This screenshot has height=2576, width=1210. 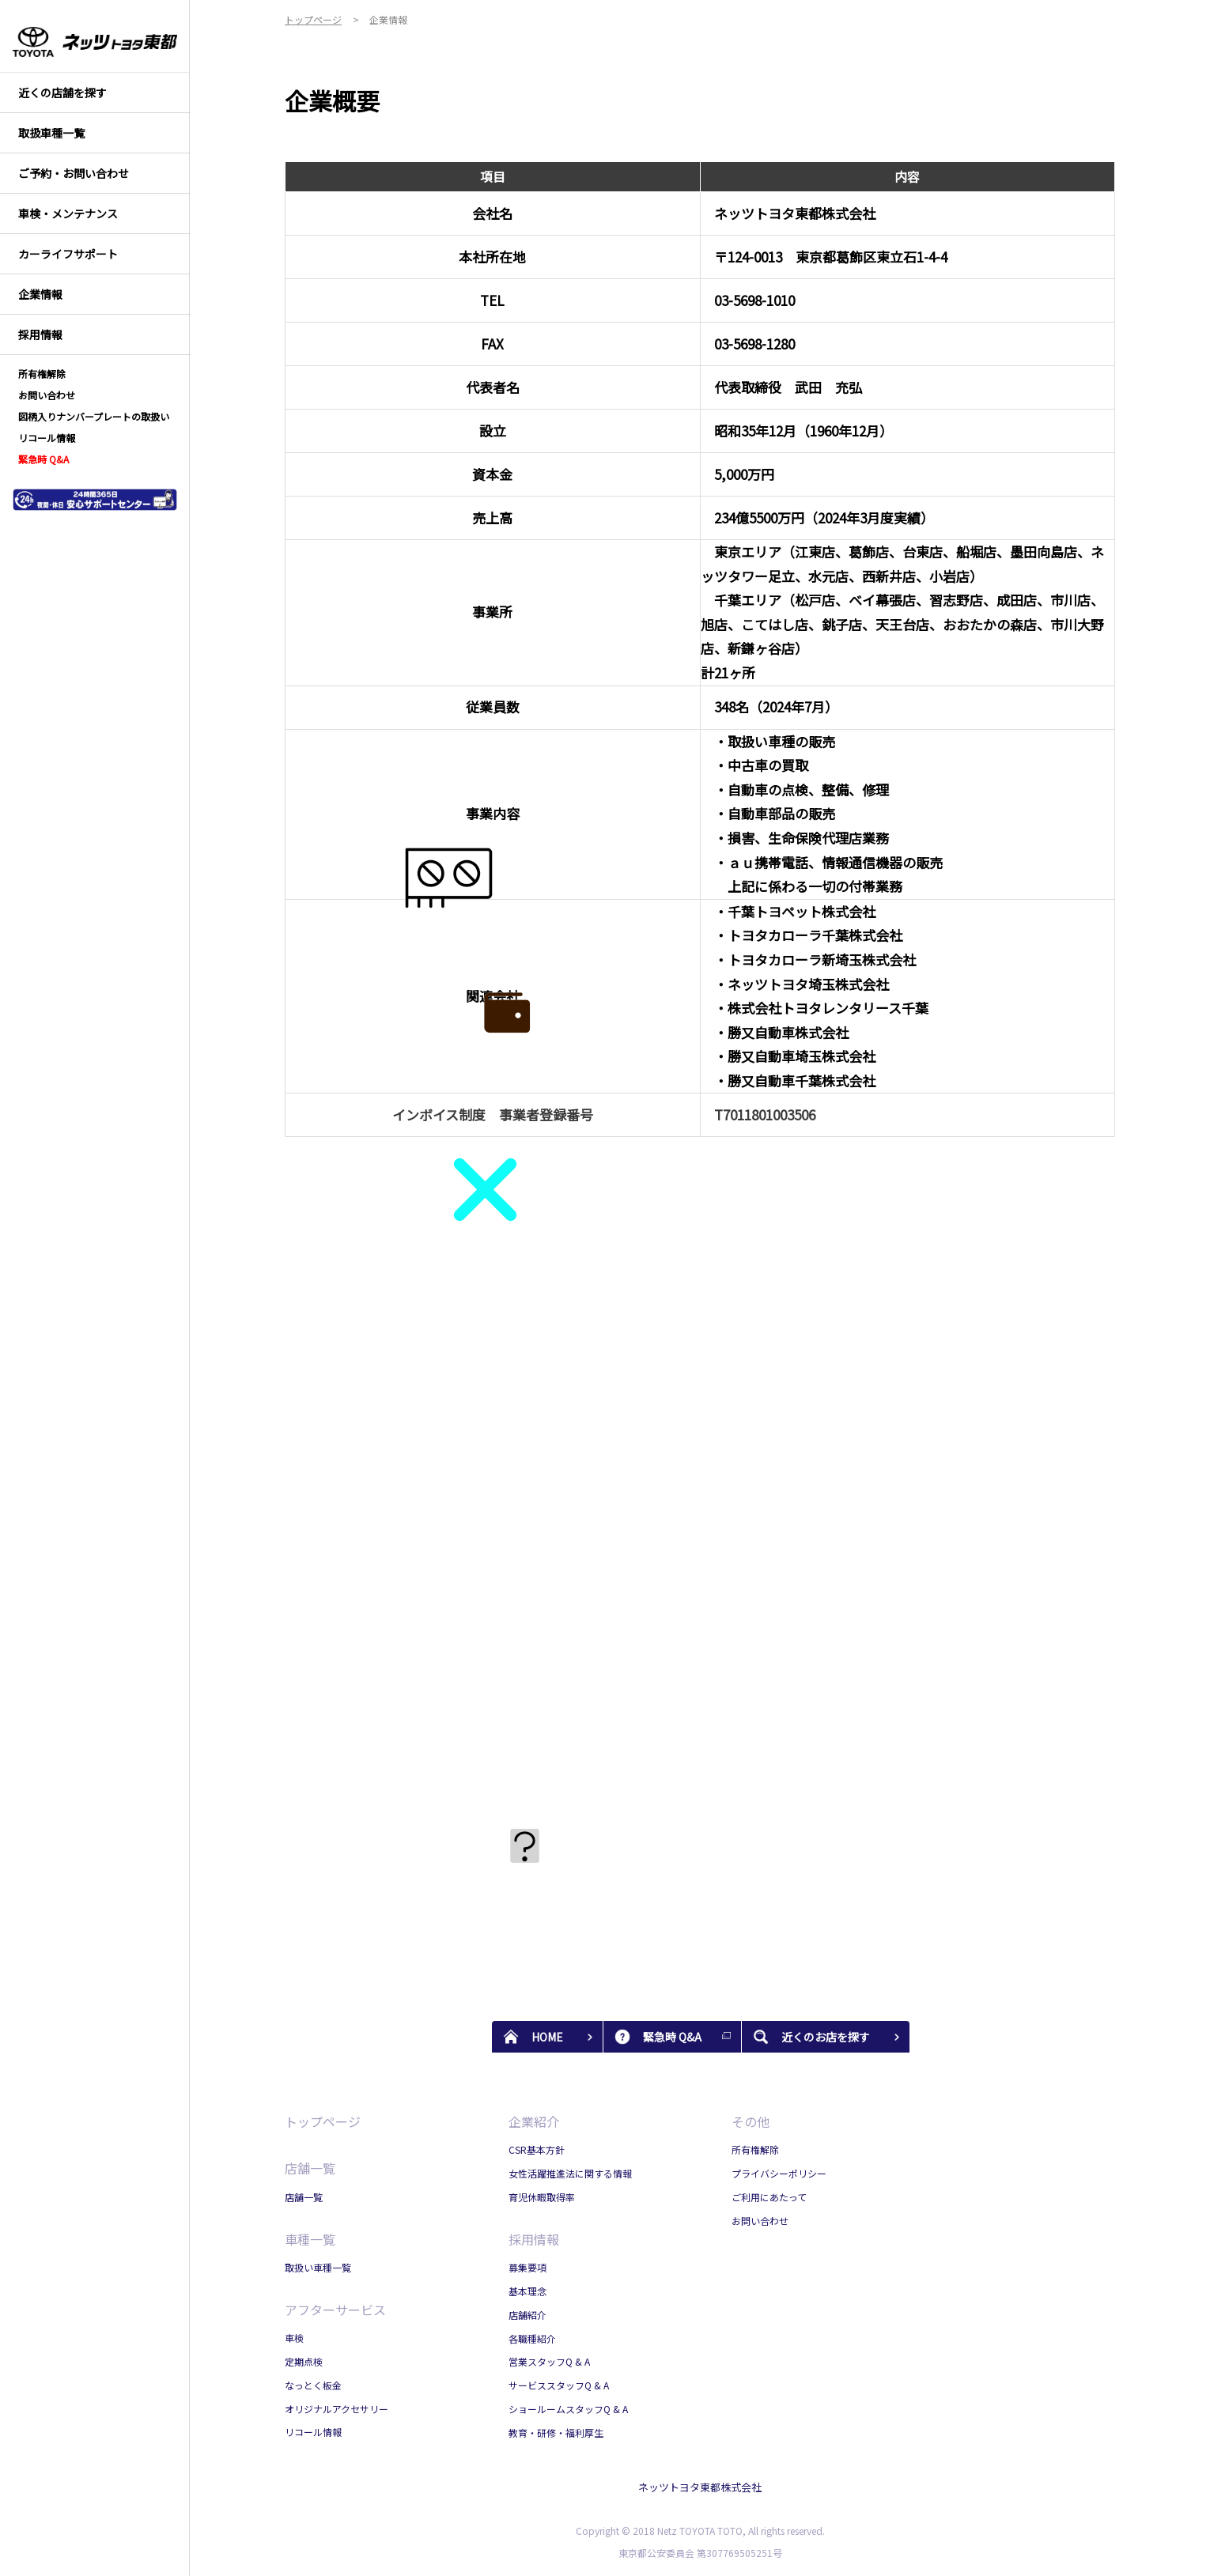 What do you see at coordinates (448, 876) in the screenshot?
I see `view graphics card or GPU information` at bounding box center [448, 876].